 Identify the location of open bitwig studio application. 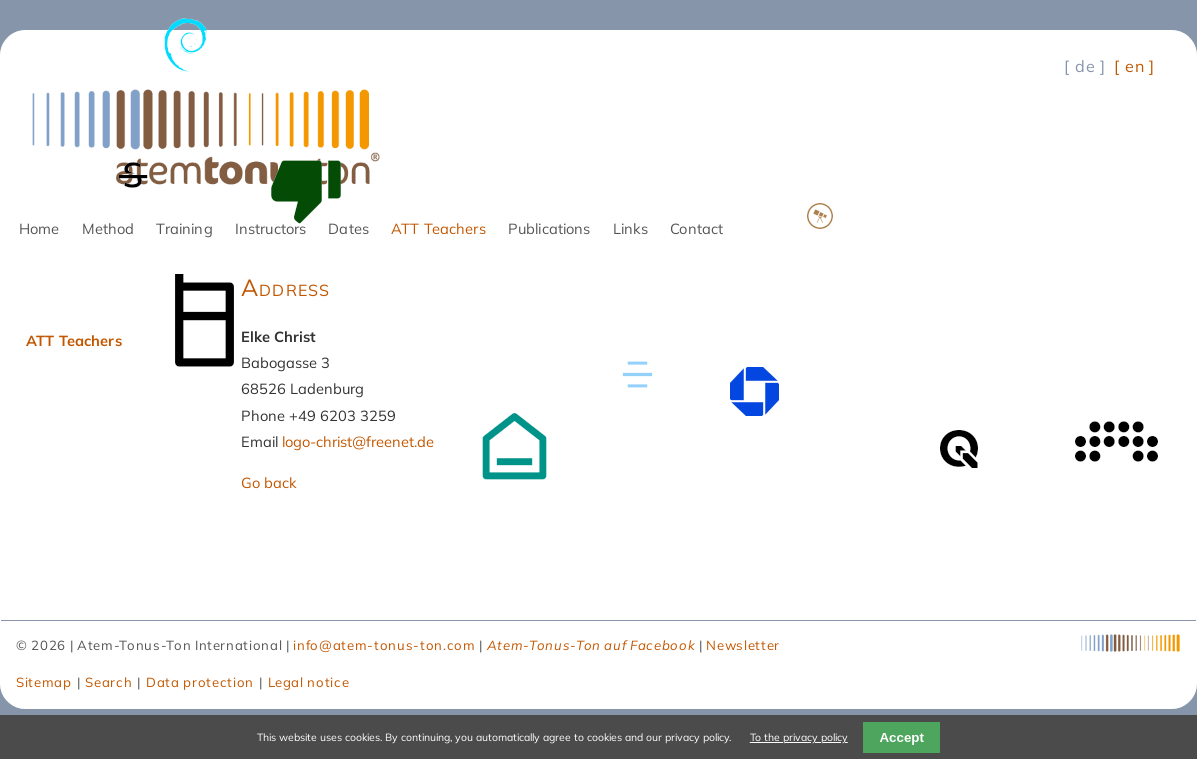
(1116, 441).